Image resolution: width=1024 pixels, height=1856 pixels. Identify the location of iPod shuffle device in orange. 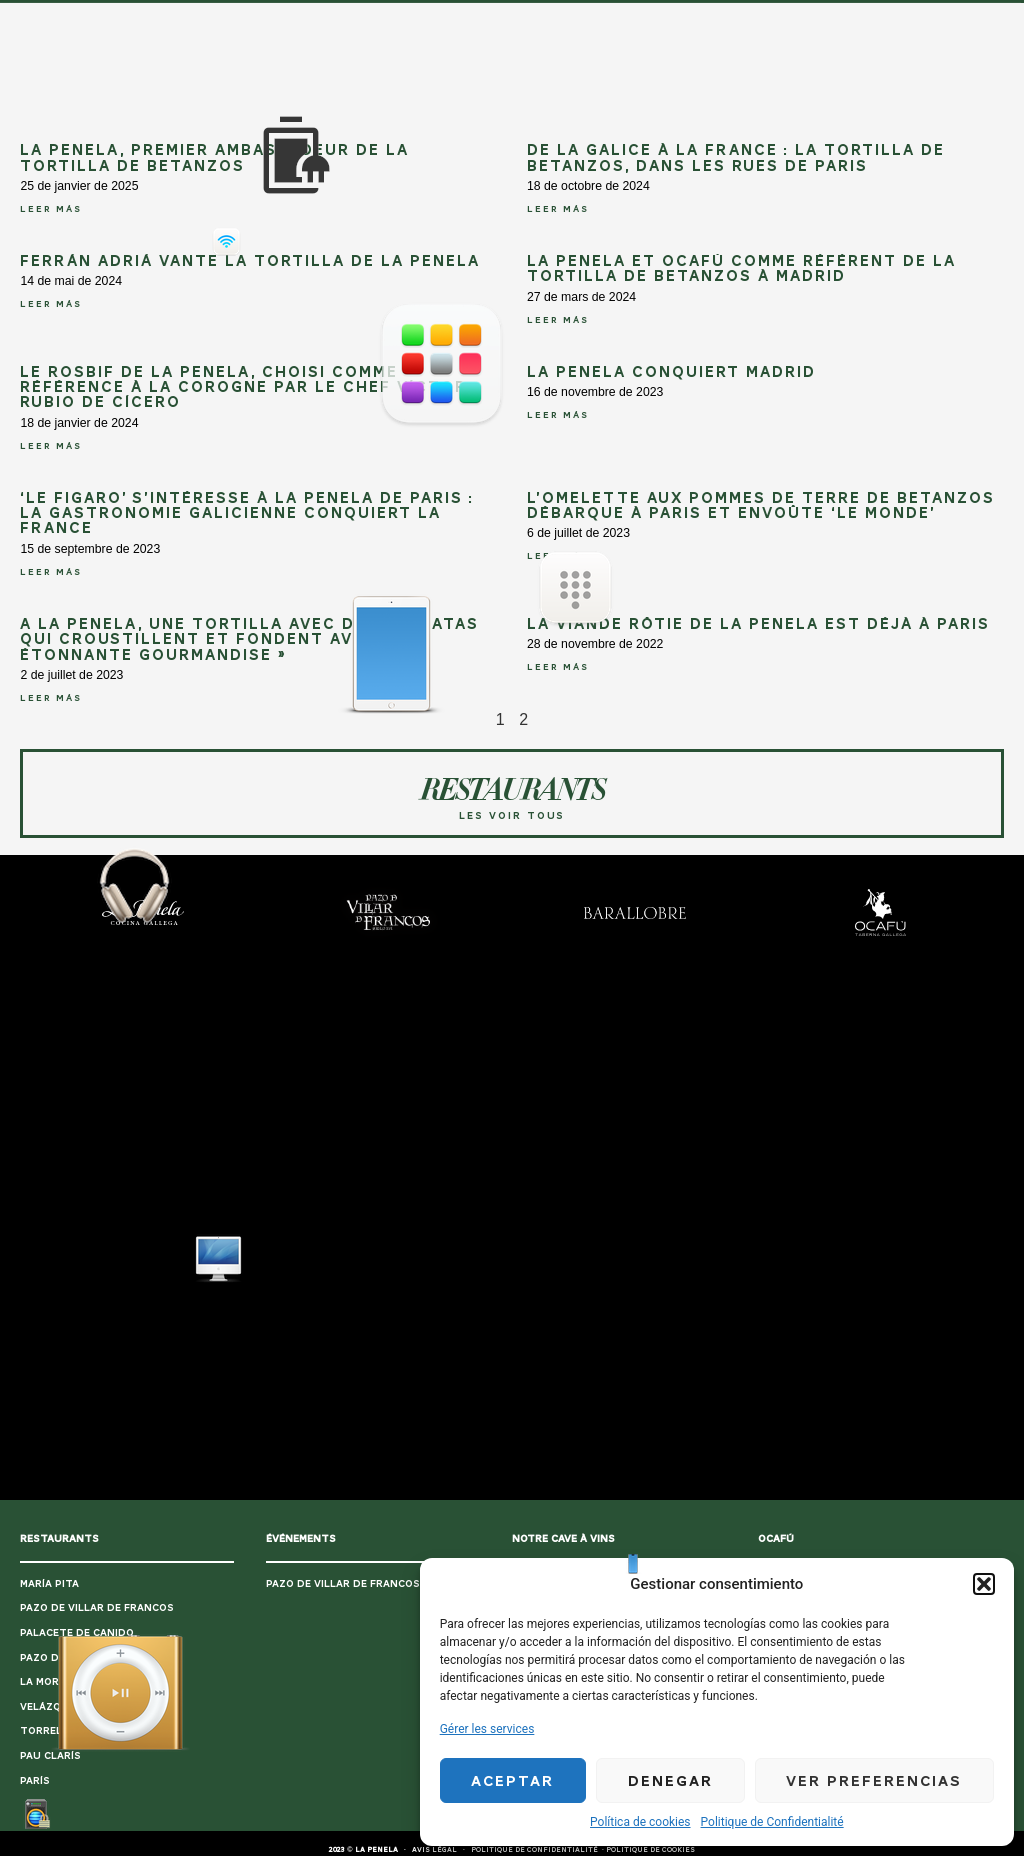
(120, 1692).